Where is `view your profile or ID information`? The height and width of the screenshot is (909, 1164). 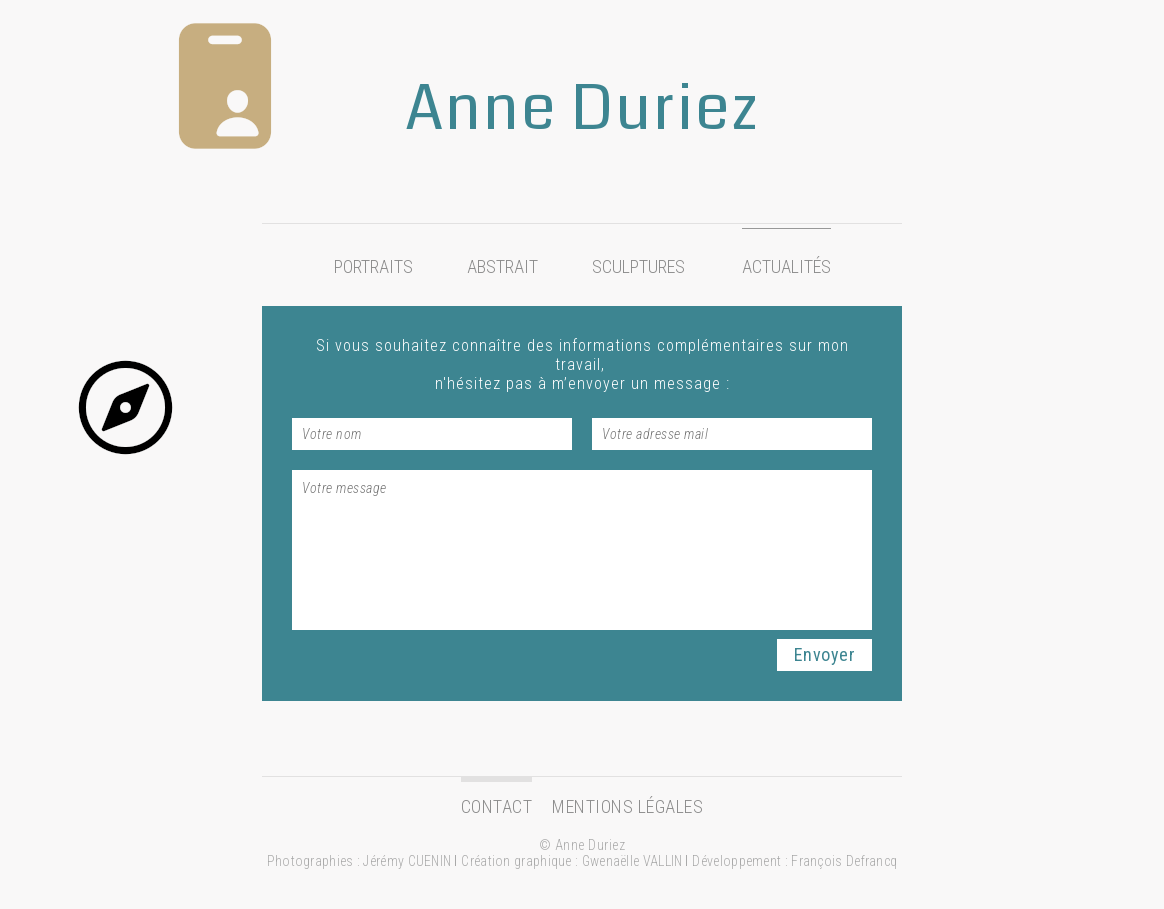 view your profile or ID information is located at coordinates (225, 86).